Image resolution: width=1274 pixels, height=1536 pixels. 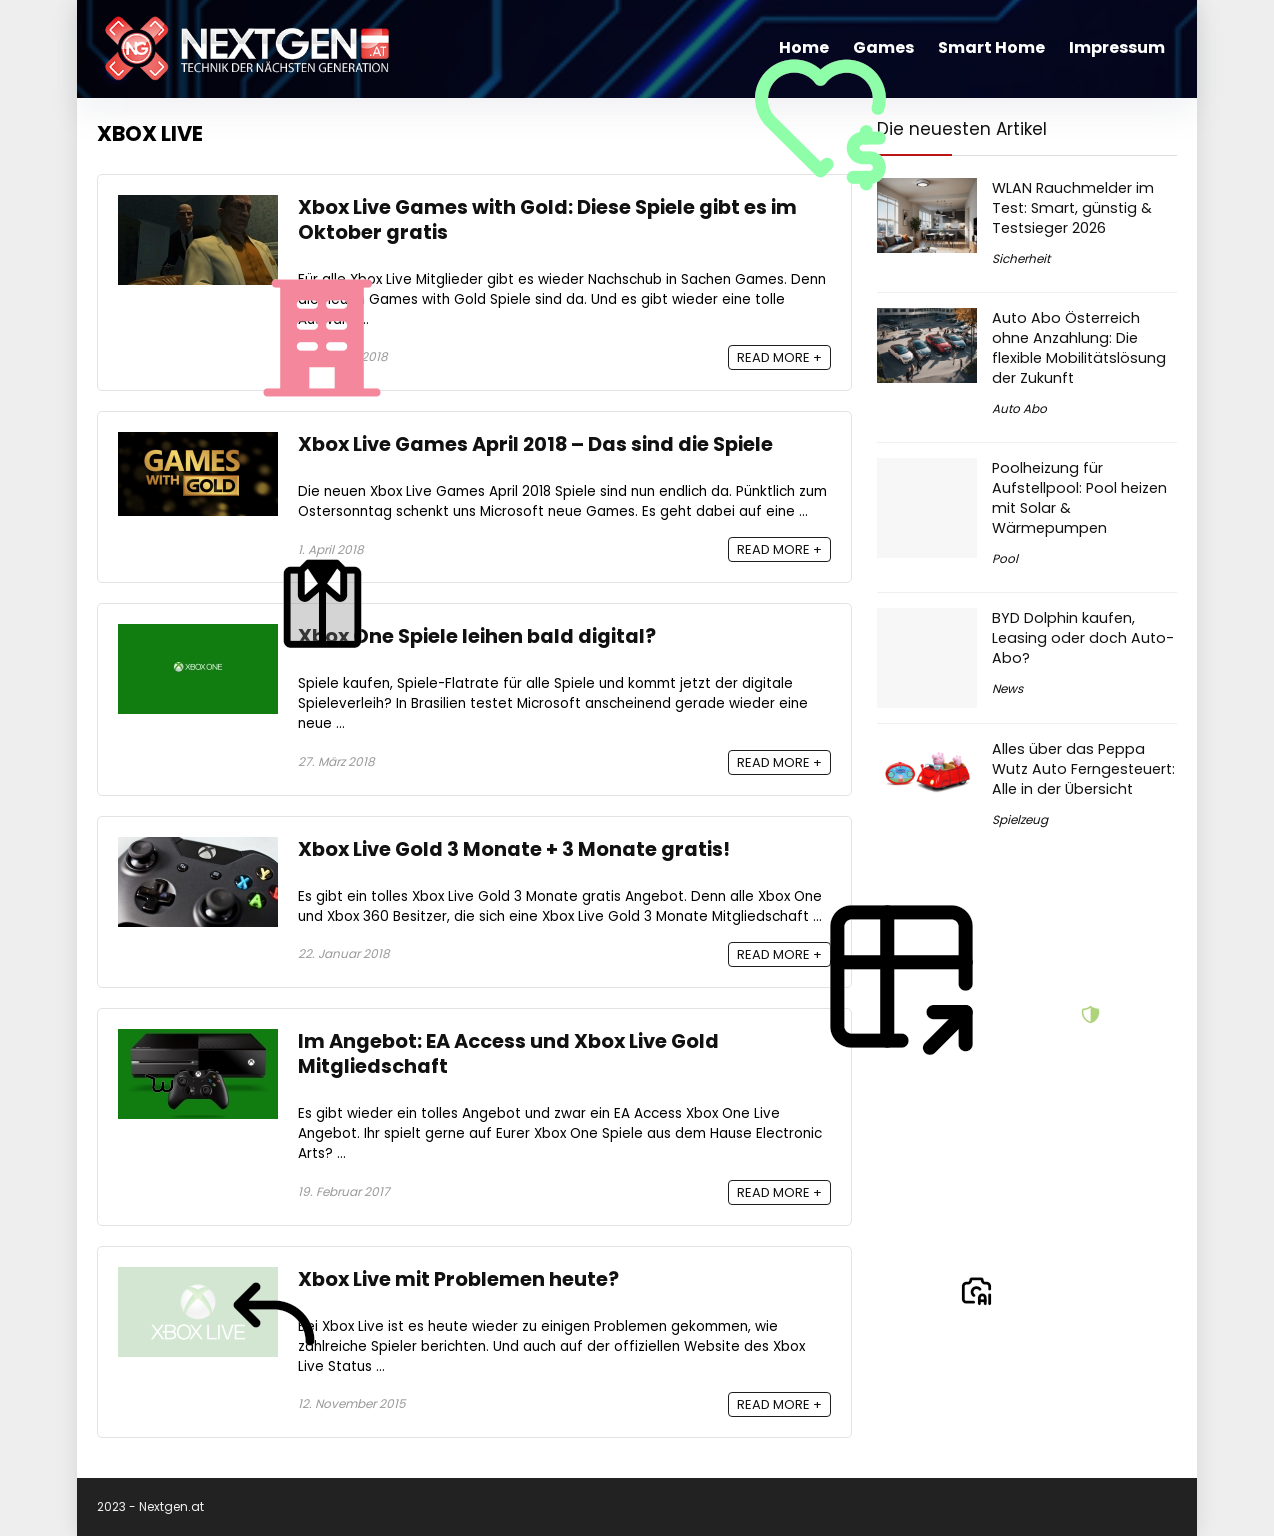 I want to click on view office or workplace location, so click(x=322, y=338).